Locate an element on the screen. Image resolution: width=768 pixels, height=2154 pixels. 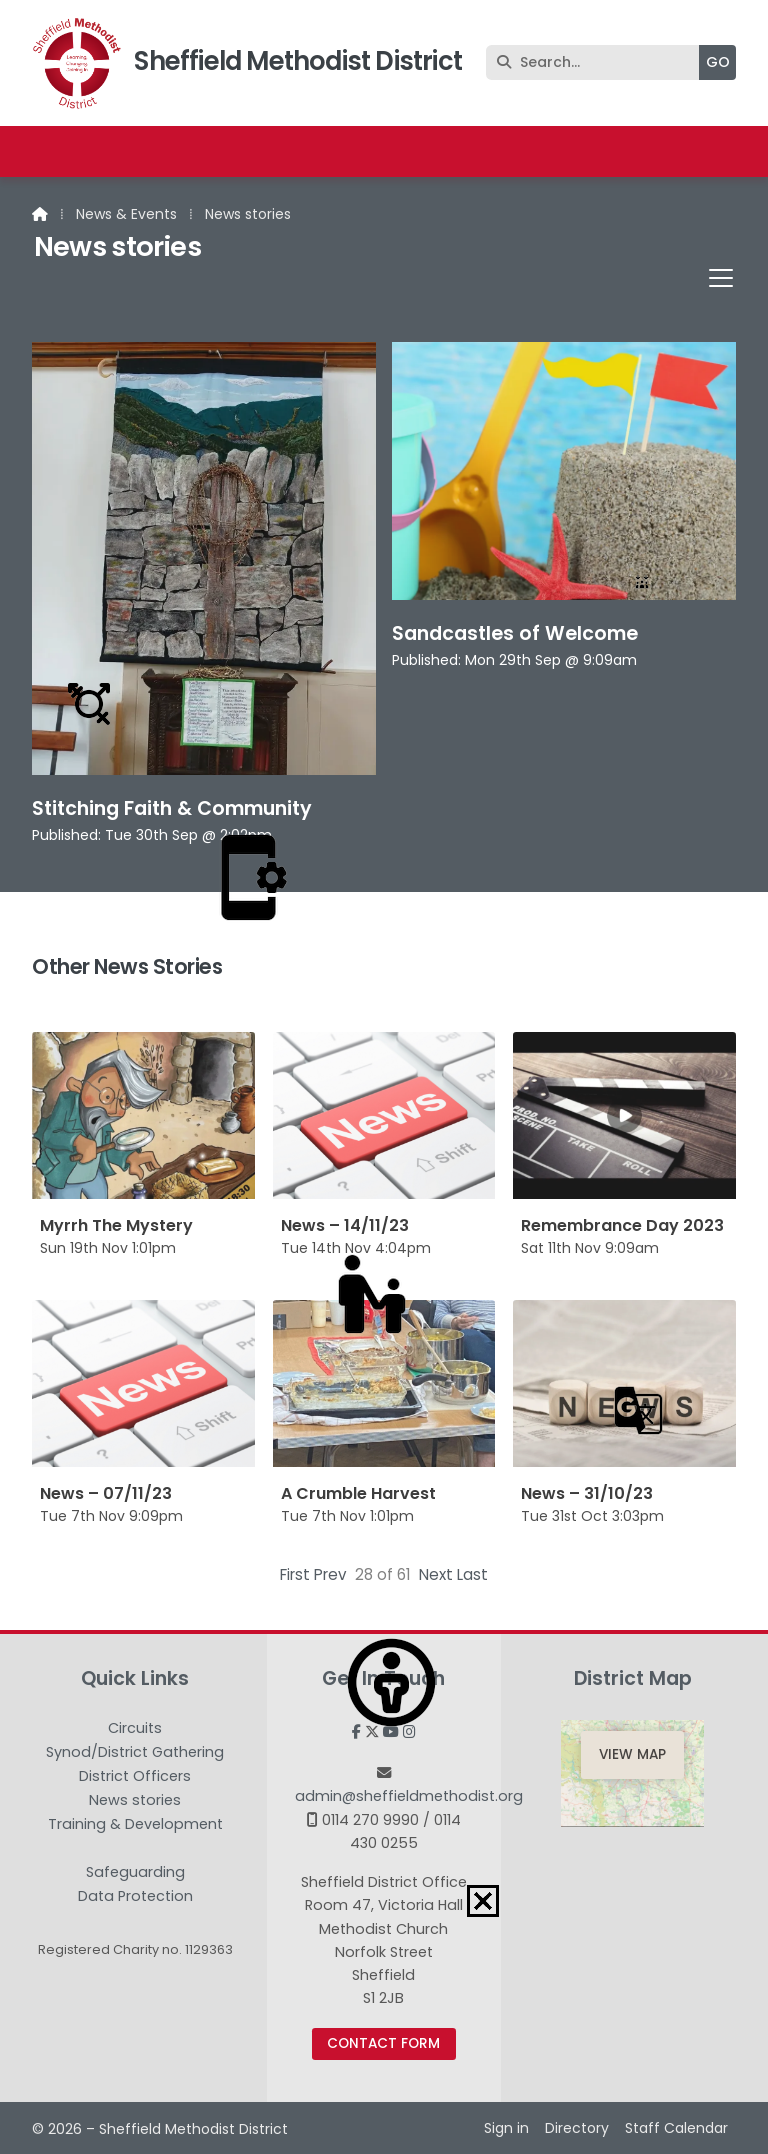
indicates transgender identity option is located at coordinates (89, 704).